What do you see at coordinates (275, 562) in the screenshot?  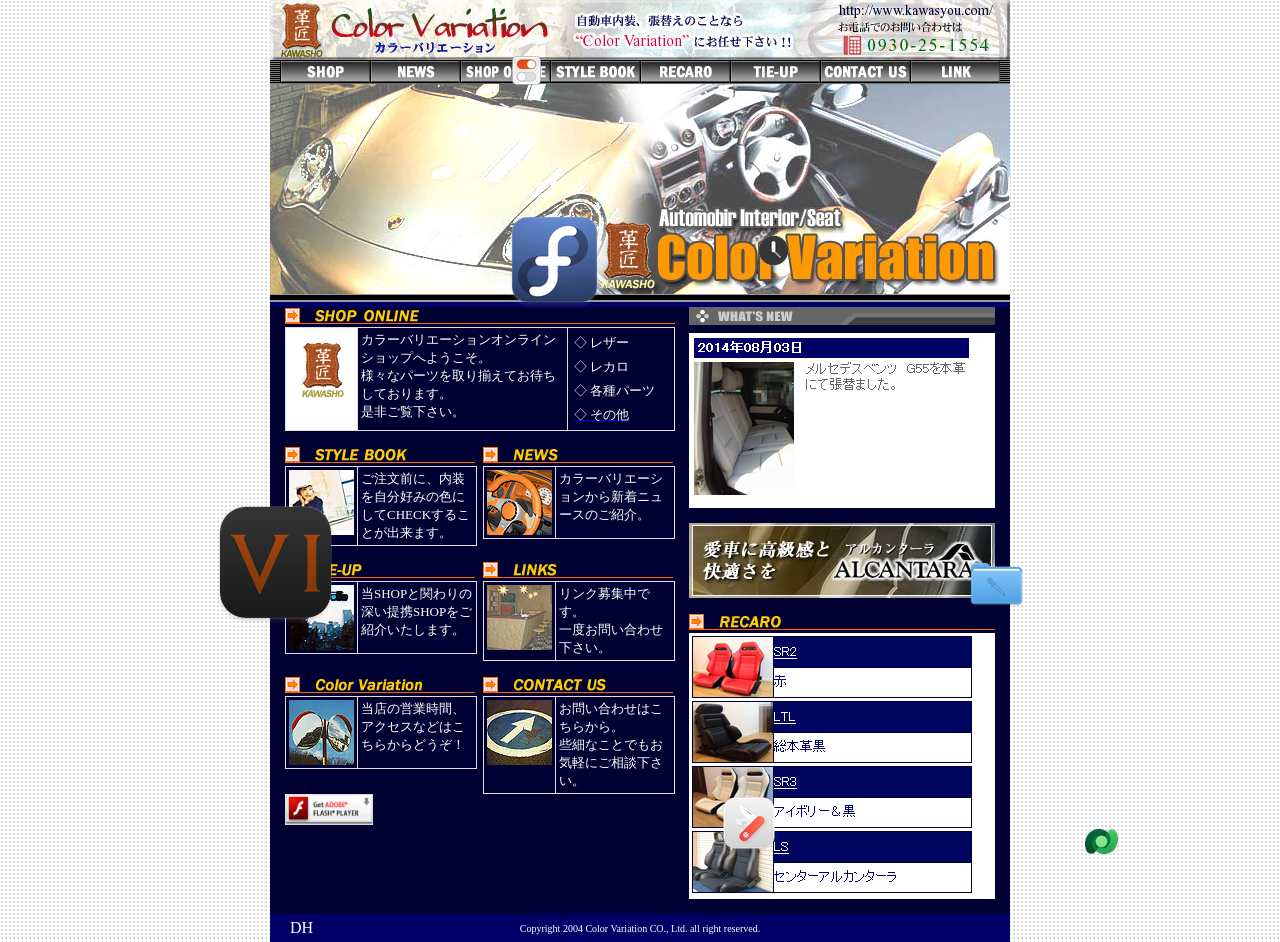 I see `launch Civilization VI` at bounding box center [275, 562].